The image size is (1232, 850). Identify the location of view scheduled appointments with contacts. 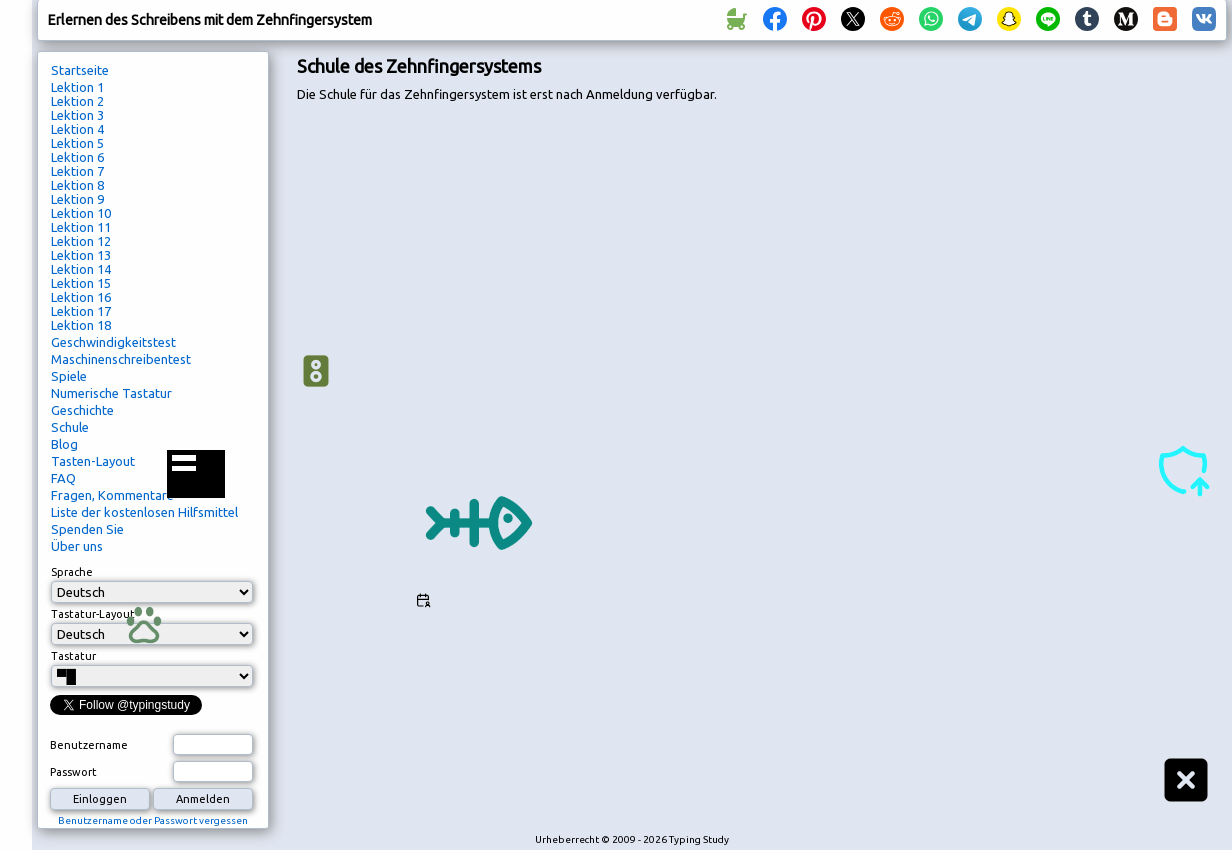
(423, 600).